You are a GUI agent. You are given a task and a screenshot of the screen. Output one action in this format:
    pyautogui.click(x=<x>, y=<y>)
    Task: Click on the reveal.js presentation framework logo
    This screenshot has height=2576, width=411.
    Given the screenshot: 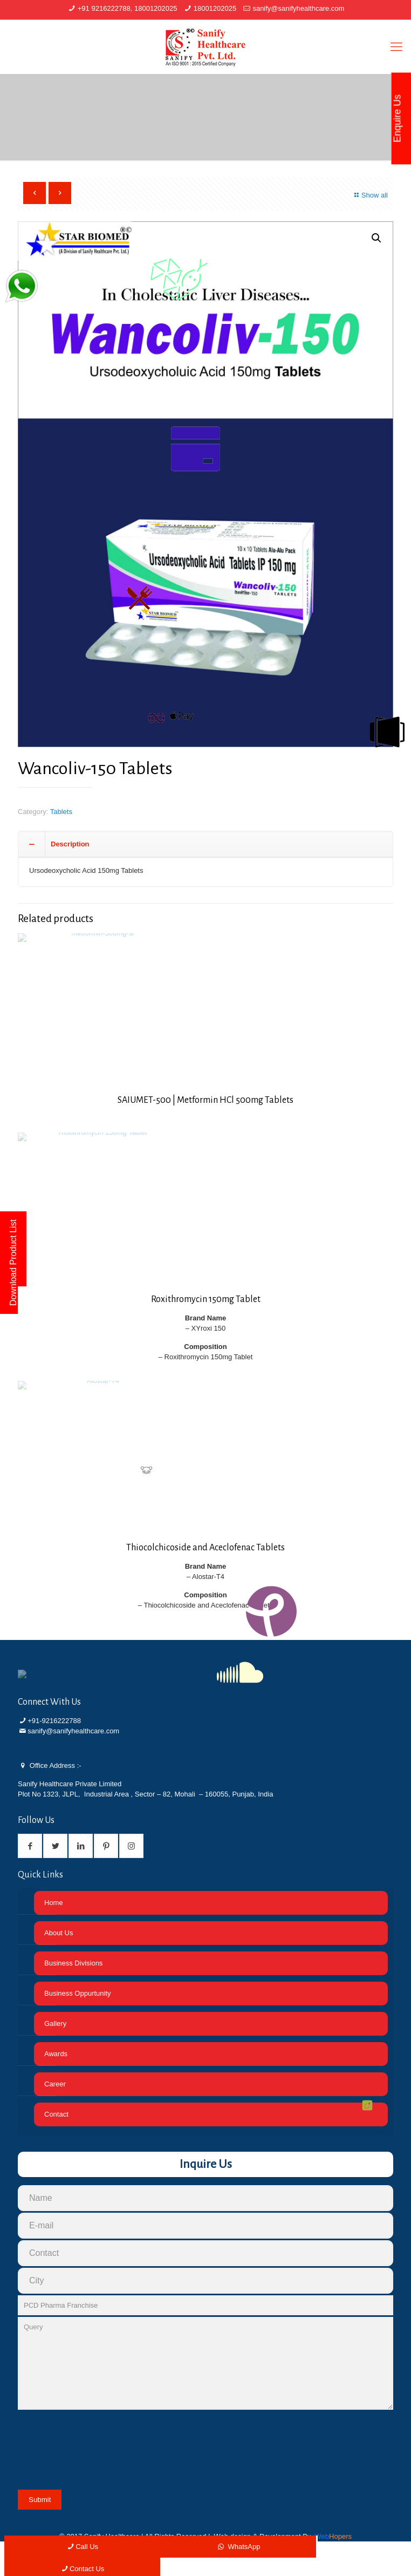 What is the action you would take?
    pyautogui.click(x=387, y=732)
    